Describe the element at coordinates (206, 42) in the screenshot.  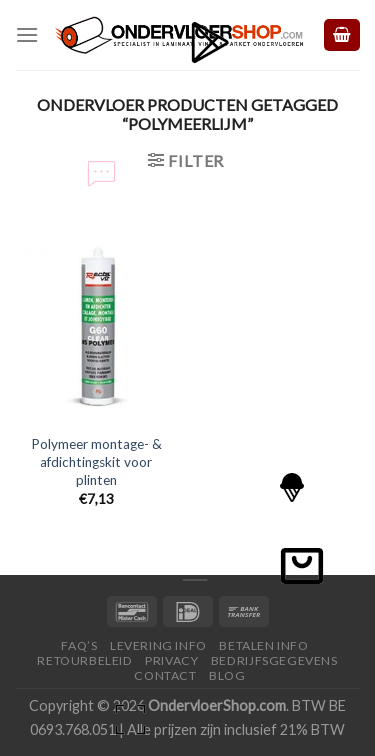
I see `open google play store` at that location.